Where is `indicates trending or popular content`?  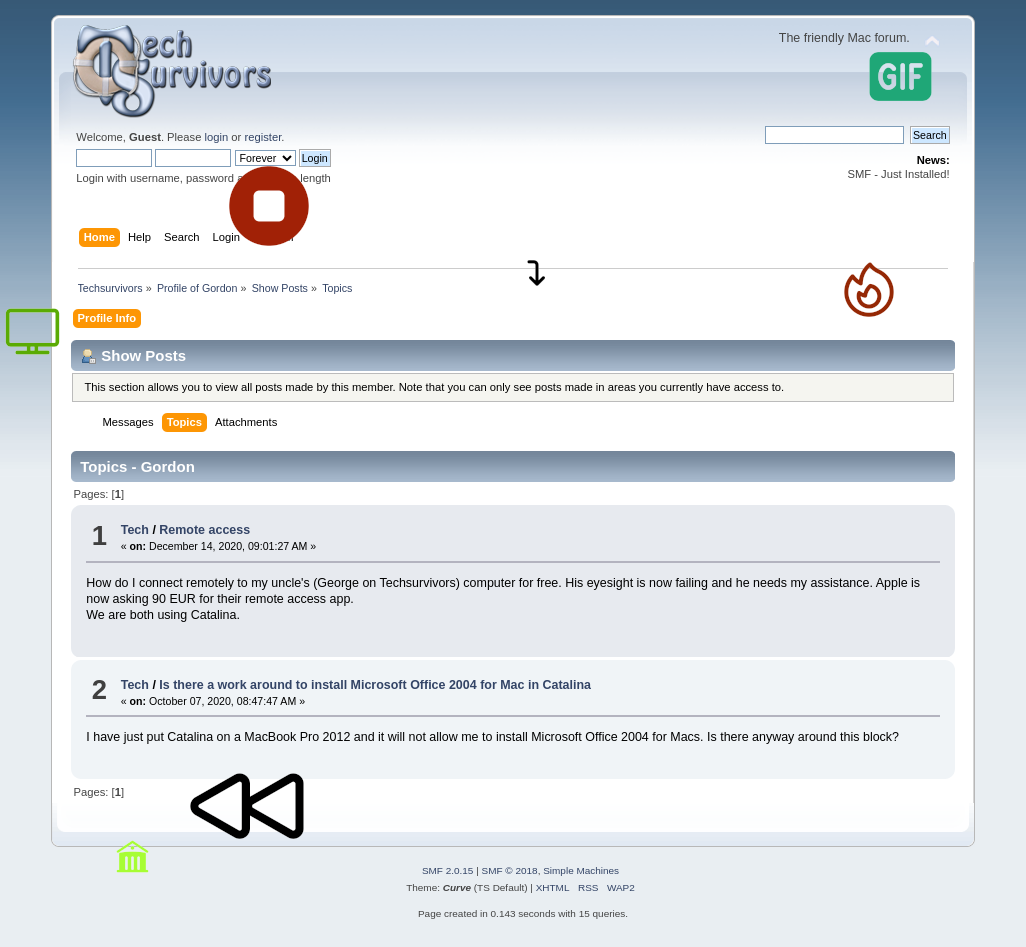 indicates trending or popular content is located at coordinates (869, 290).